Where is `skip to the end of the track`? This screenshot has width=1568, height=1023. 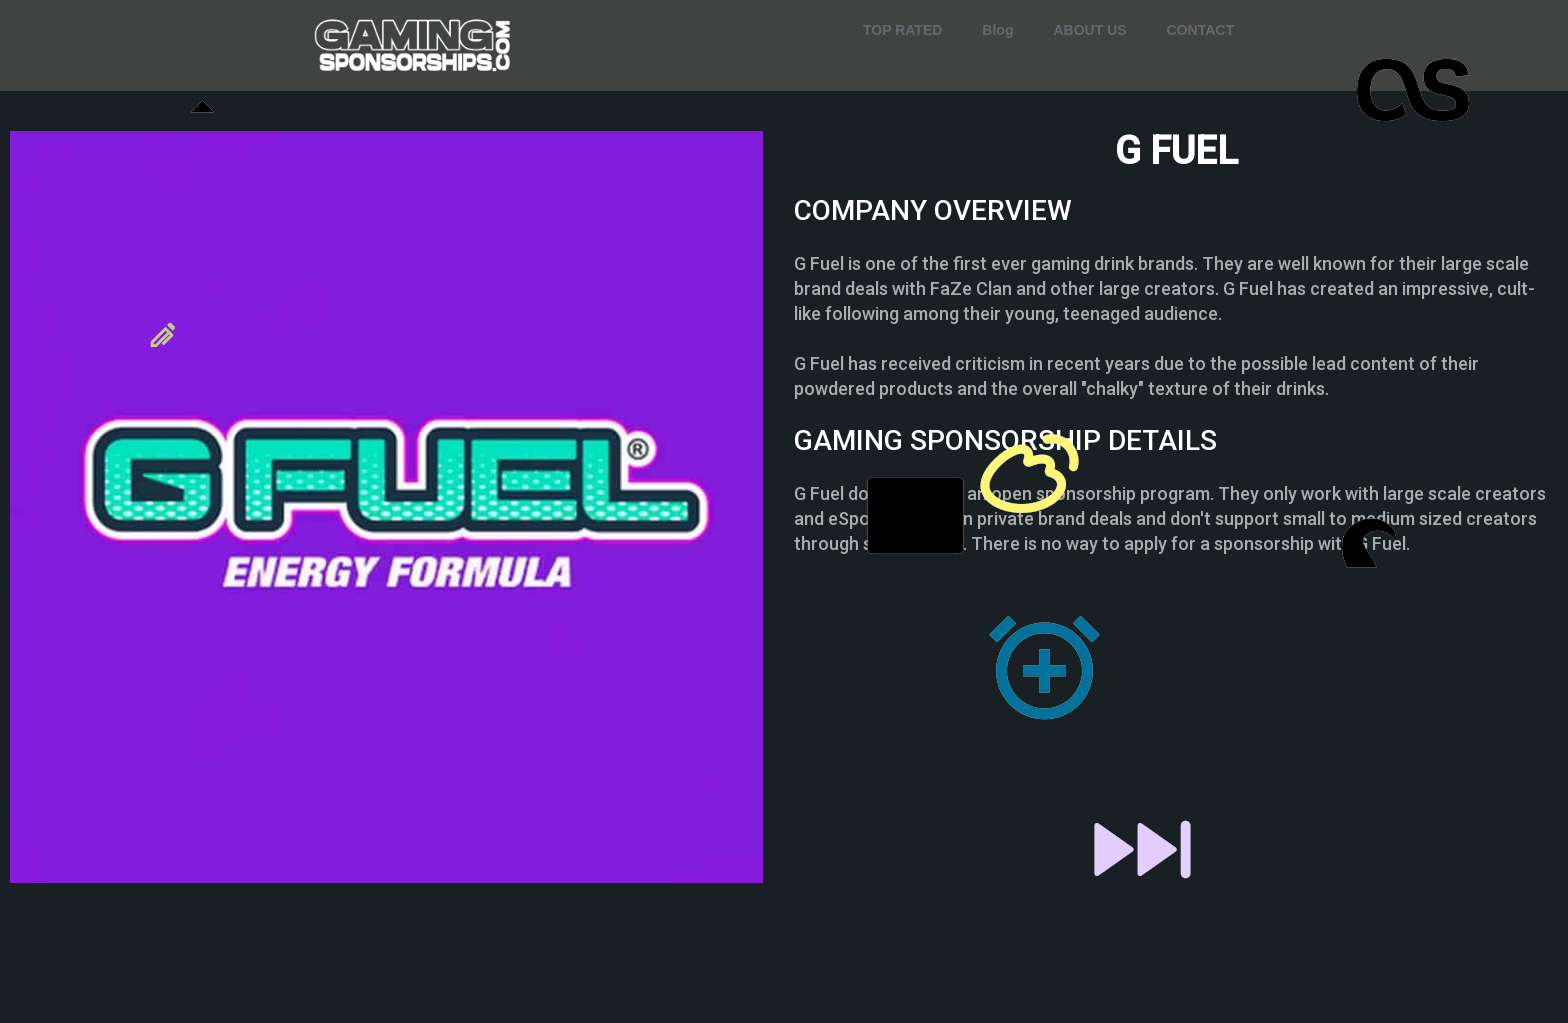 skip to the end of the track is located at coordinates (1142, 849).